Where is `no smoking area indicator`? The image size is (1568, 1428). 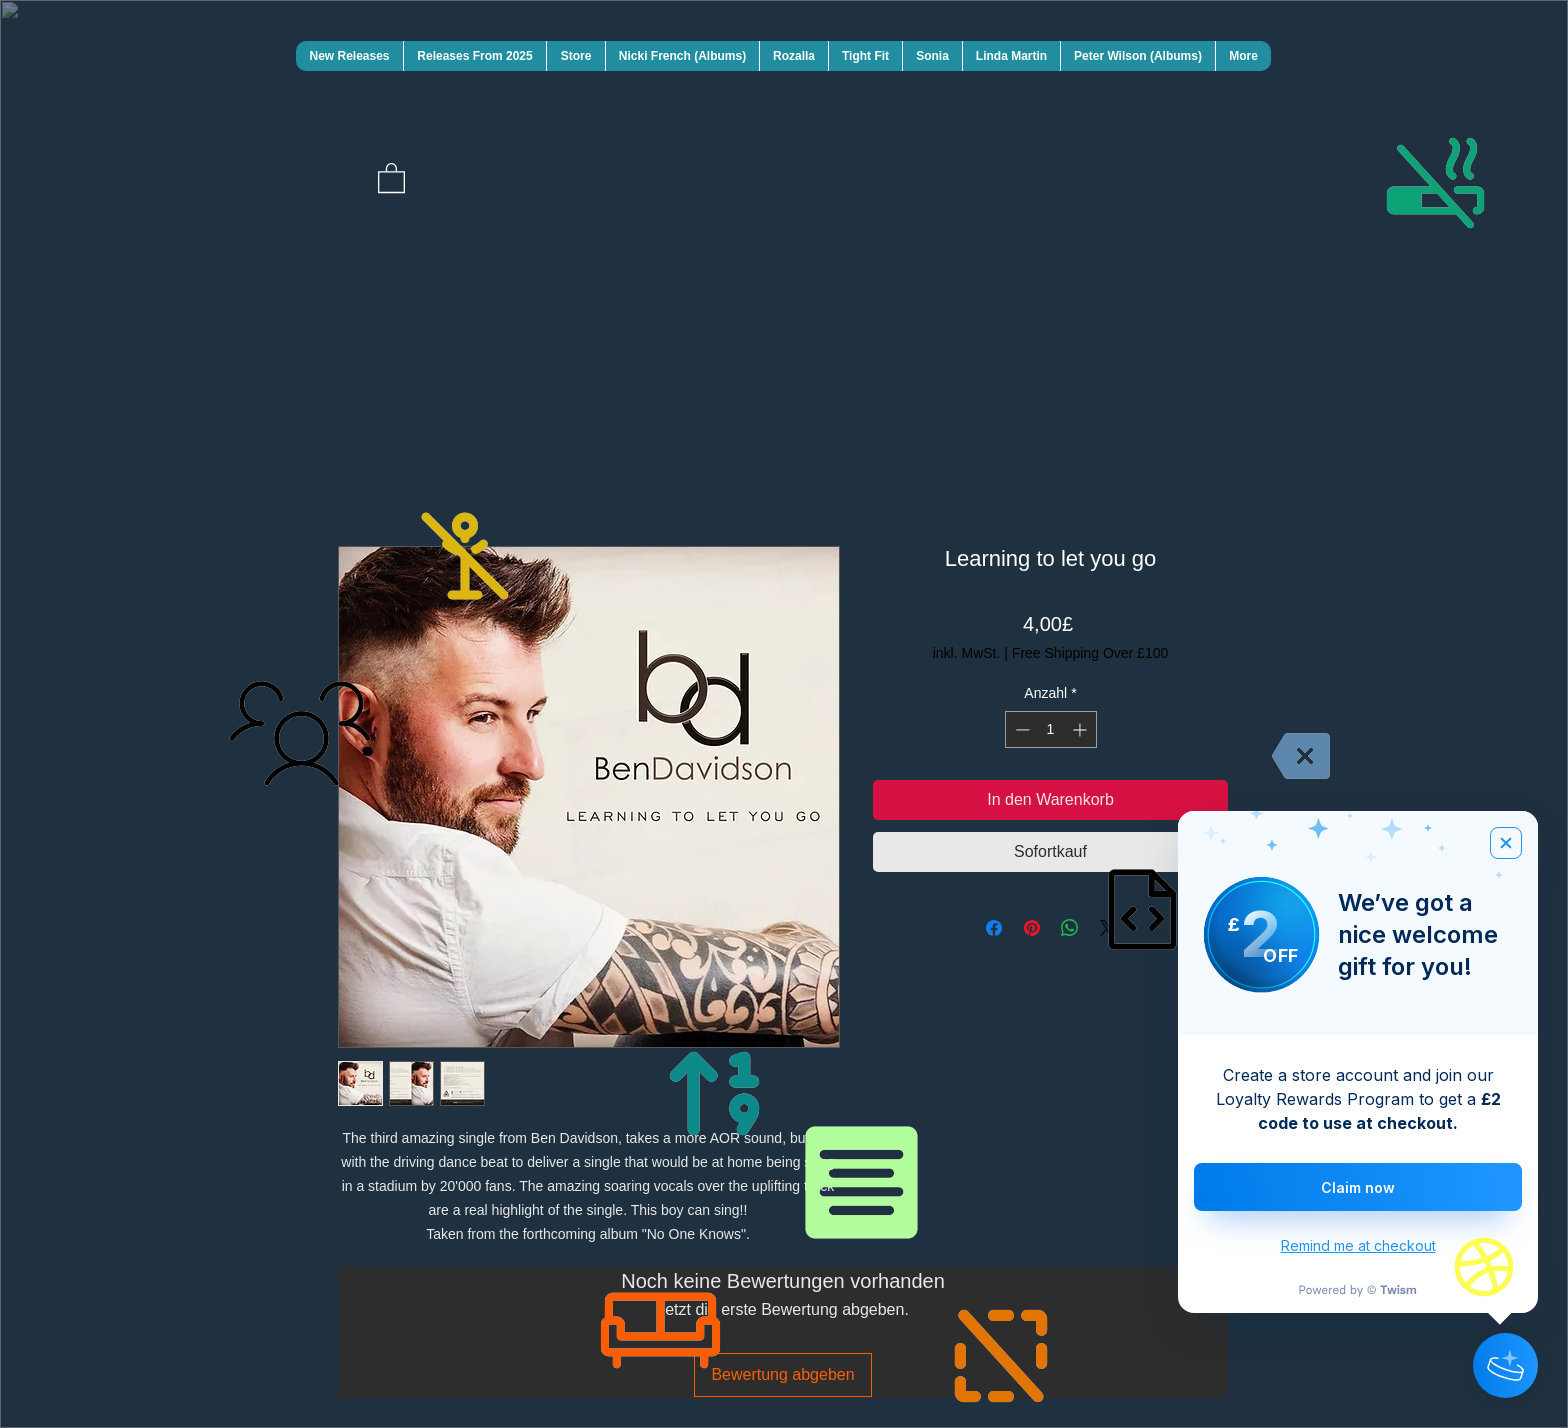 no smoking area indicator is located at coordinates (1435, 186).